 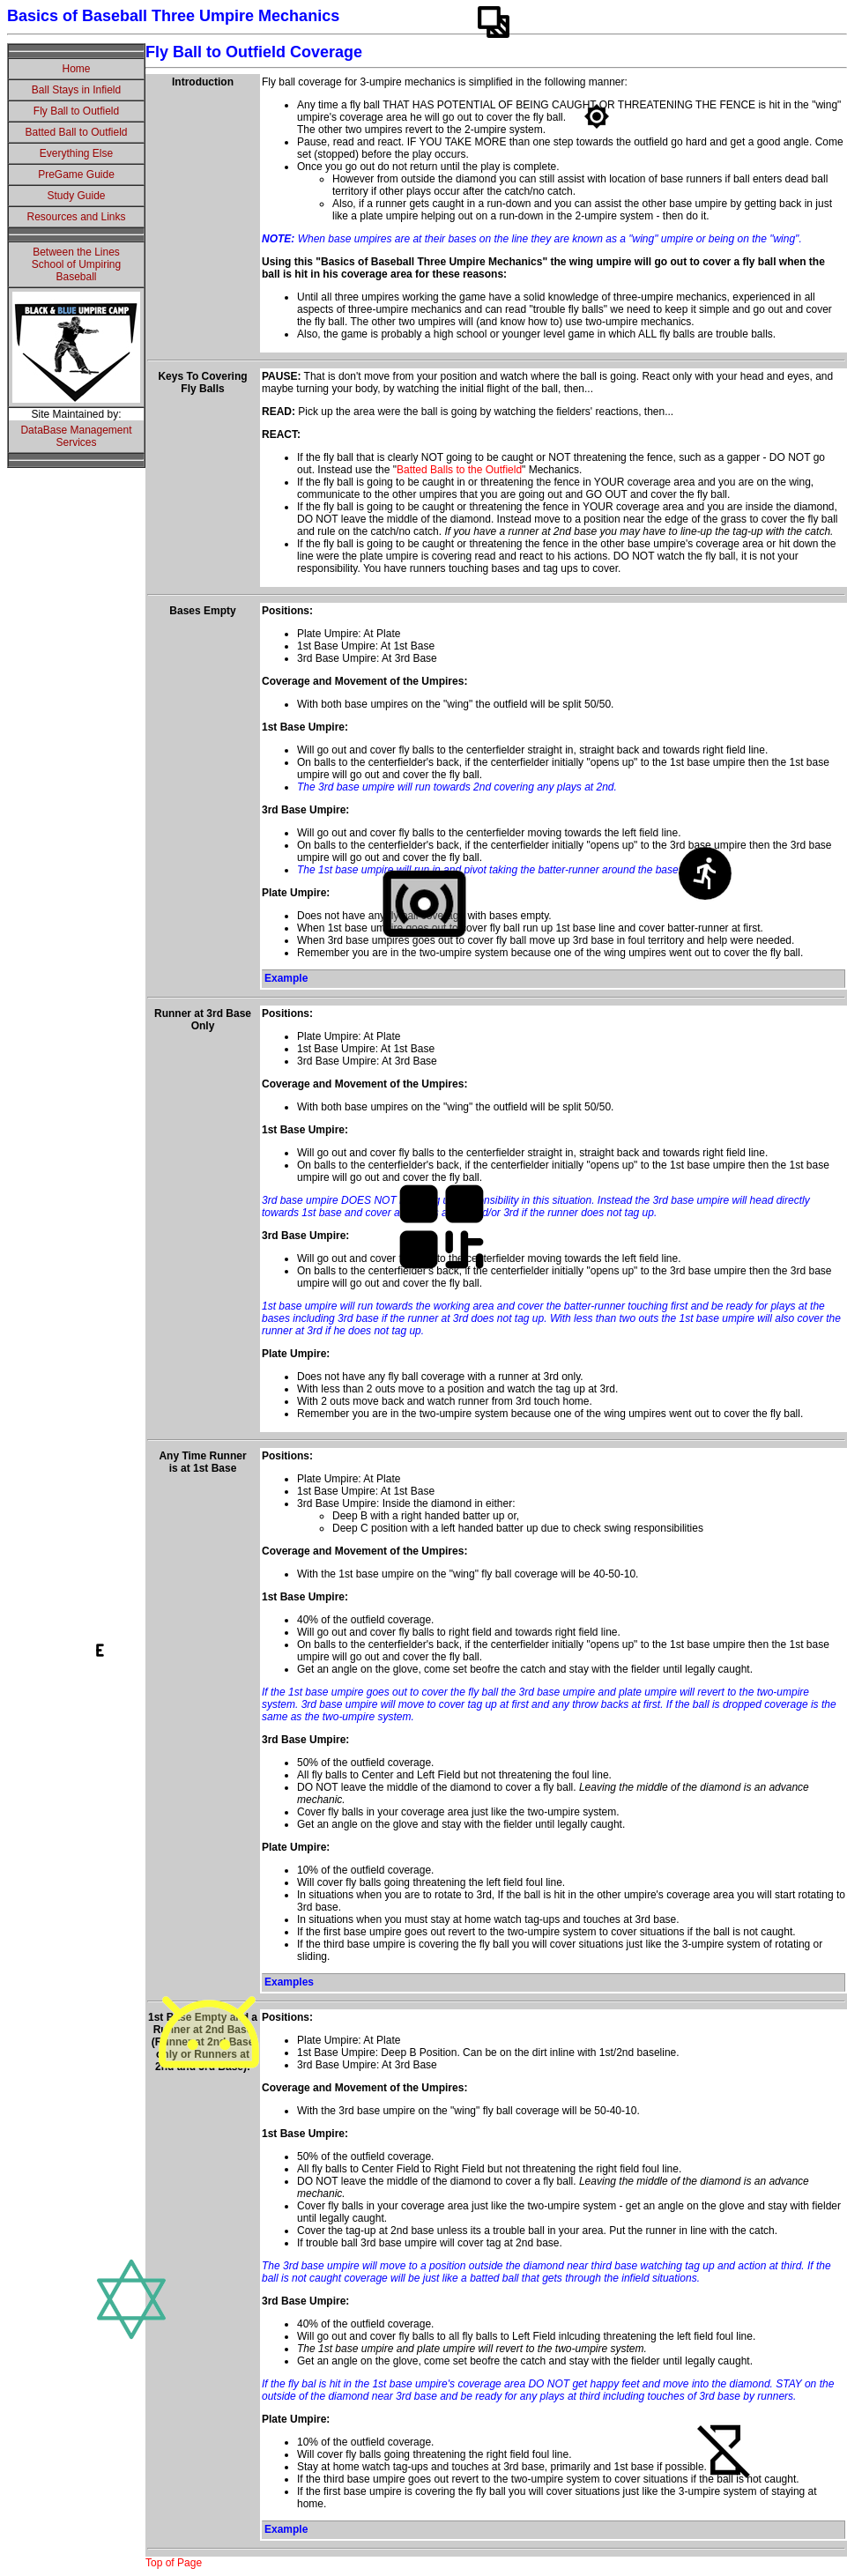 I want to click on increase screen brightness, so click(x=597, y=116).